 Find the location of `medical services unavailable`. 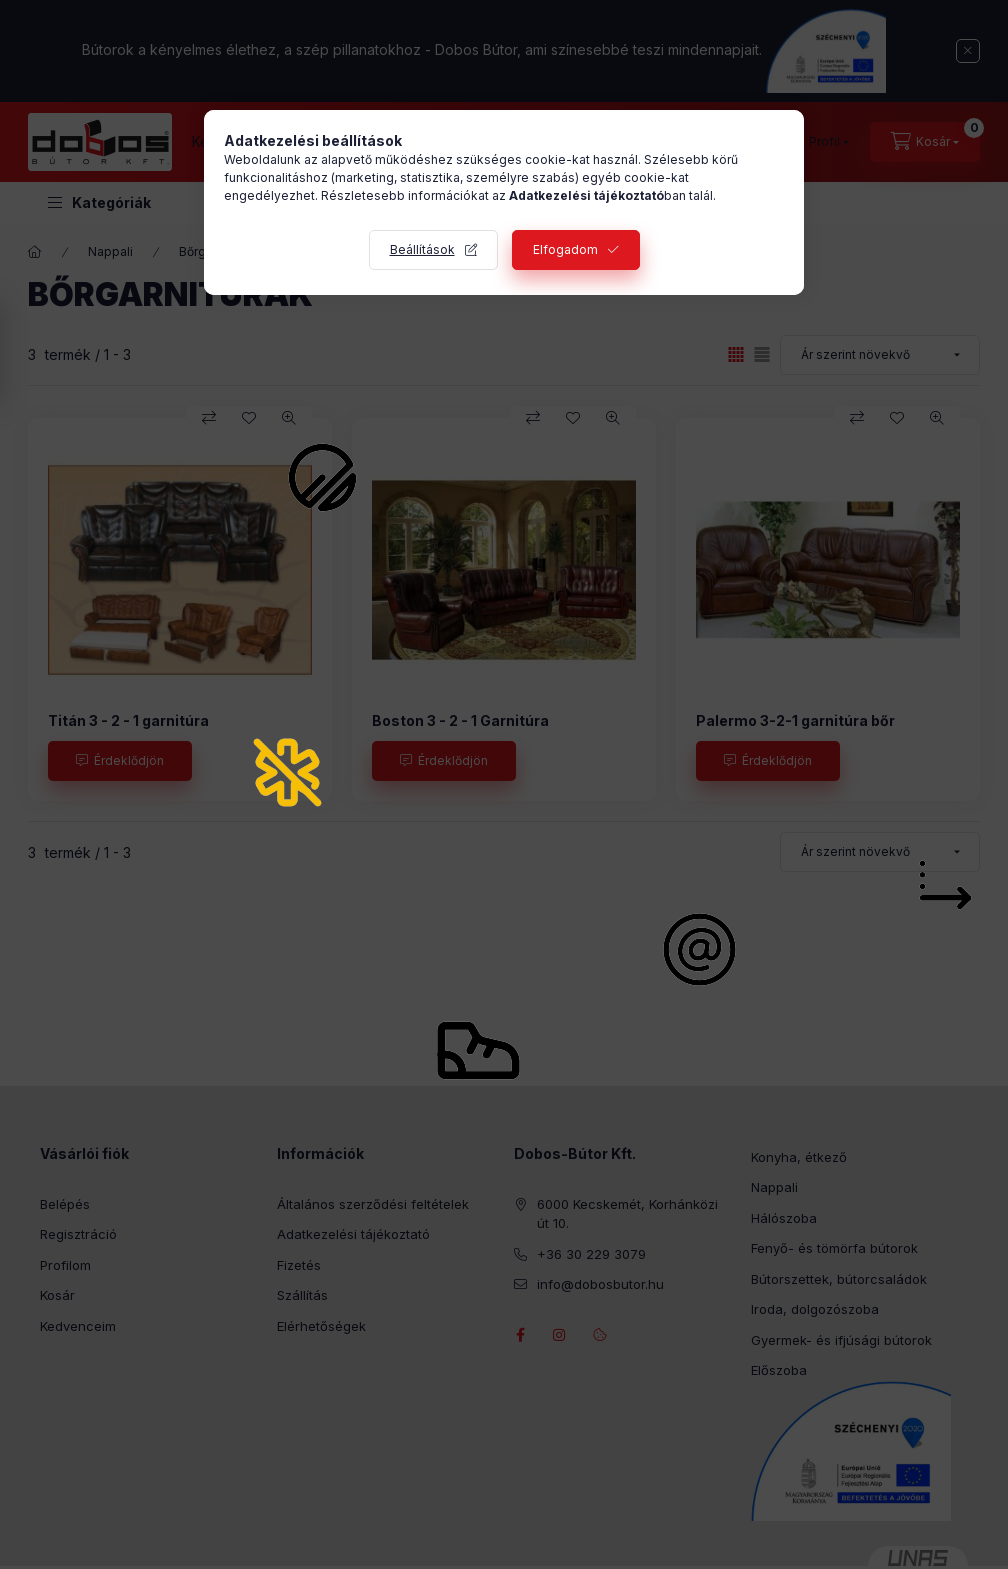

medical services unavailable is located at coordinates (287, 772).